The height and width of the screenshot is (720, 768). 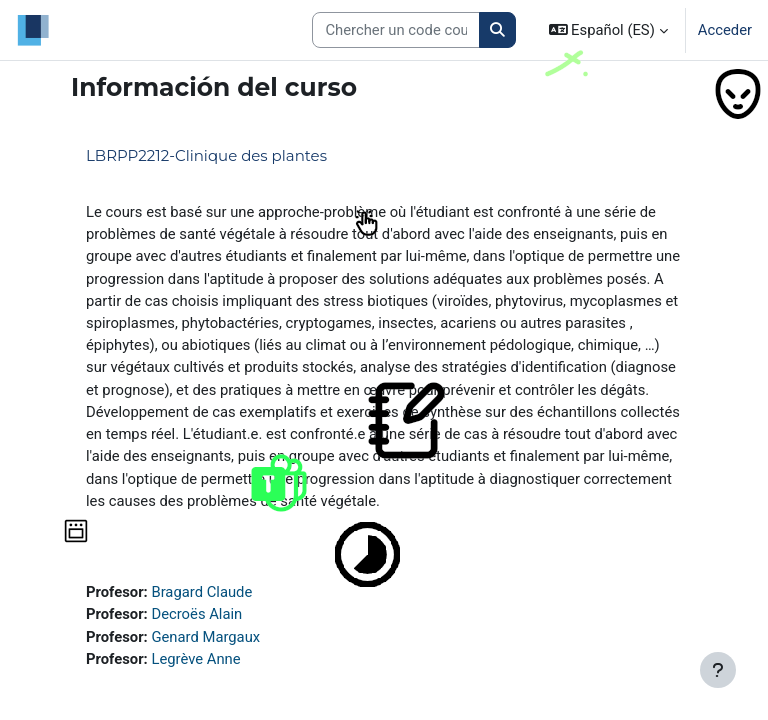 I want to click on edit notes or journal entries, so click(x=406, y=420).